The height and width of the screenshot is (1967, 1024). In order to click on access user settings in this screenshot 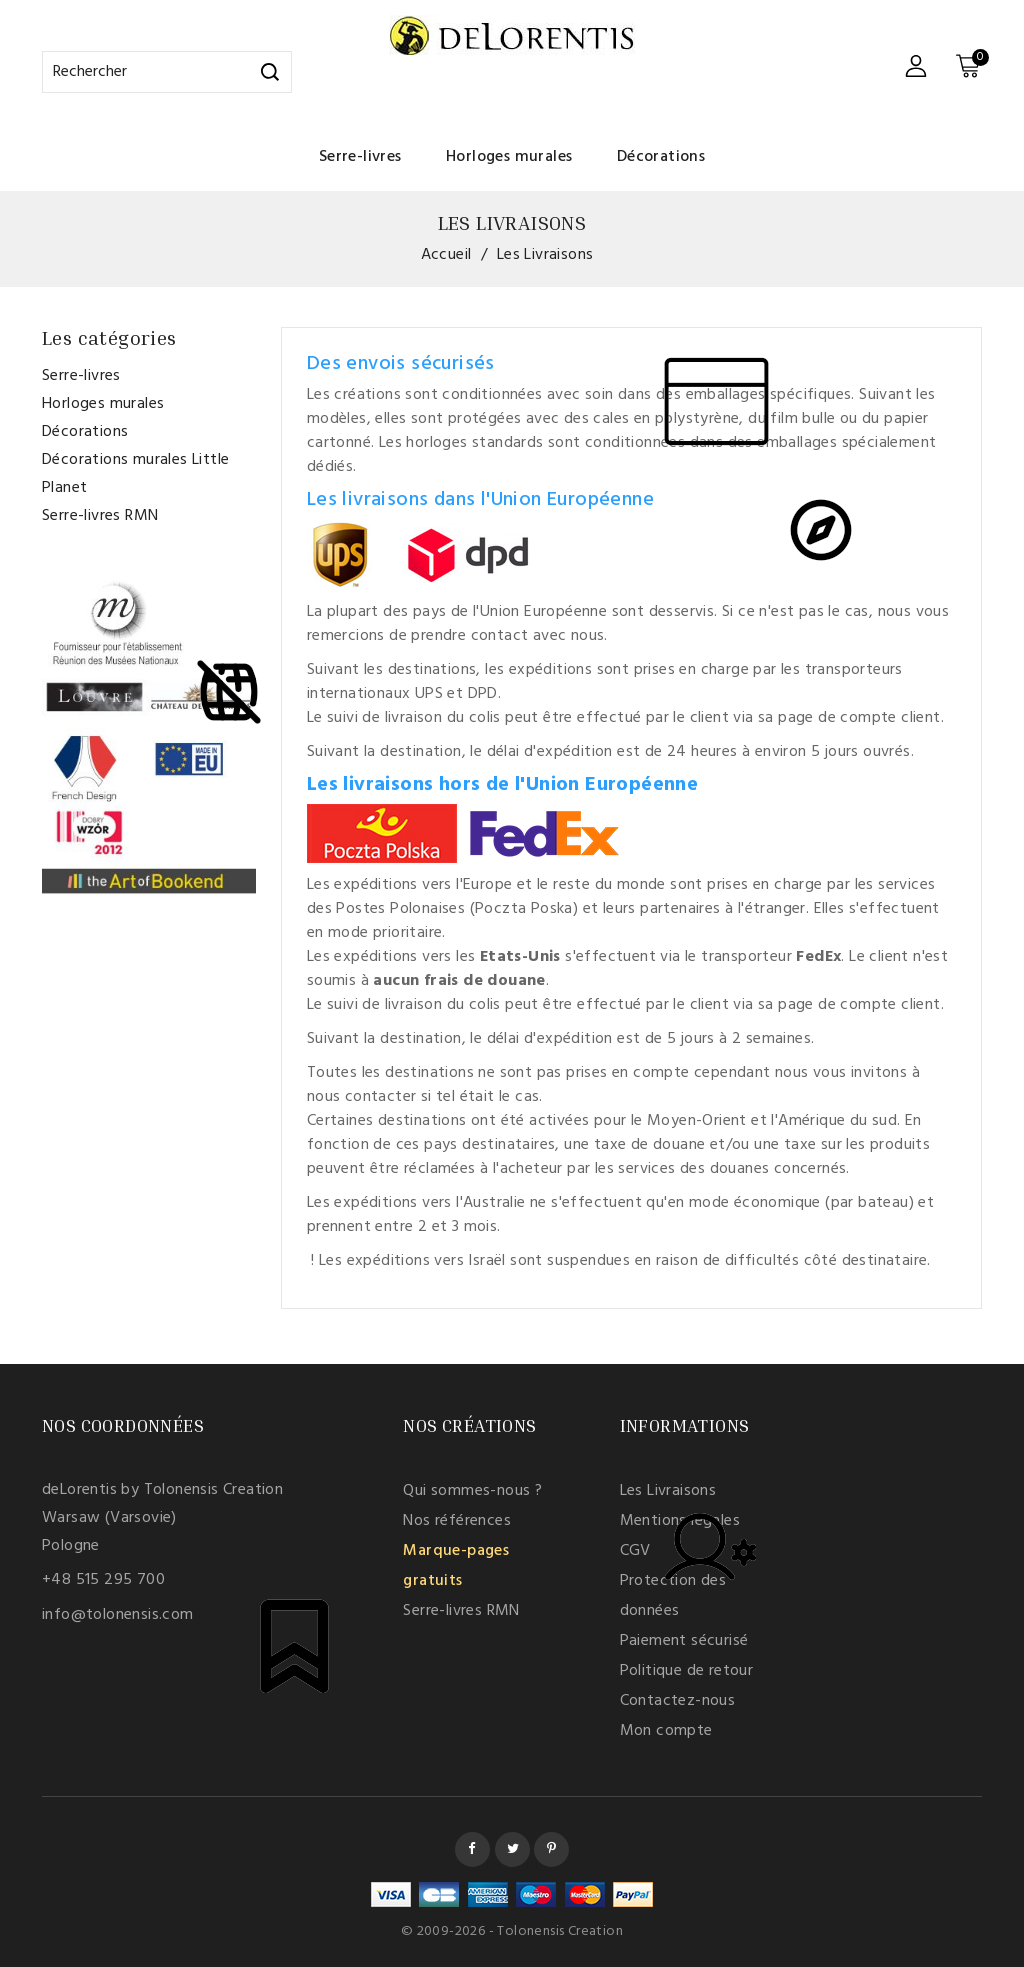, I will do `click(707, 1549)`.